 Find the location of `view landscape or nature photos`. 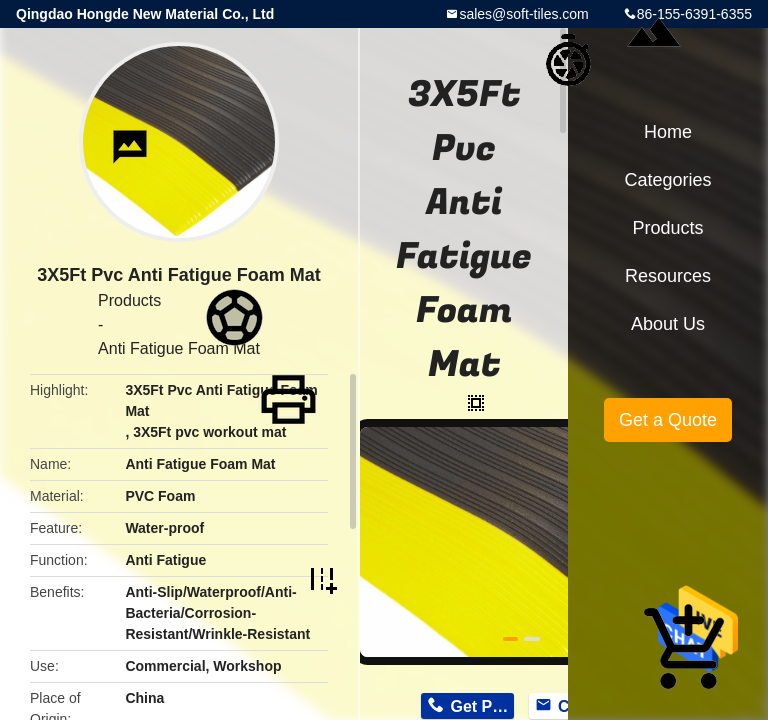

view landscape or nature photos is located at coordinates (654, 32).